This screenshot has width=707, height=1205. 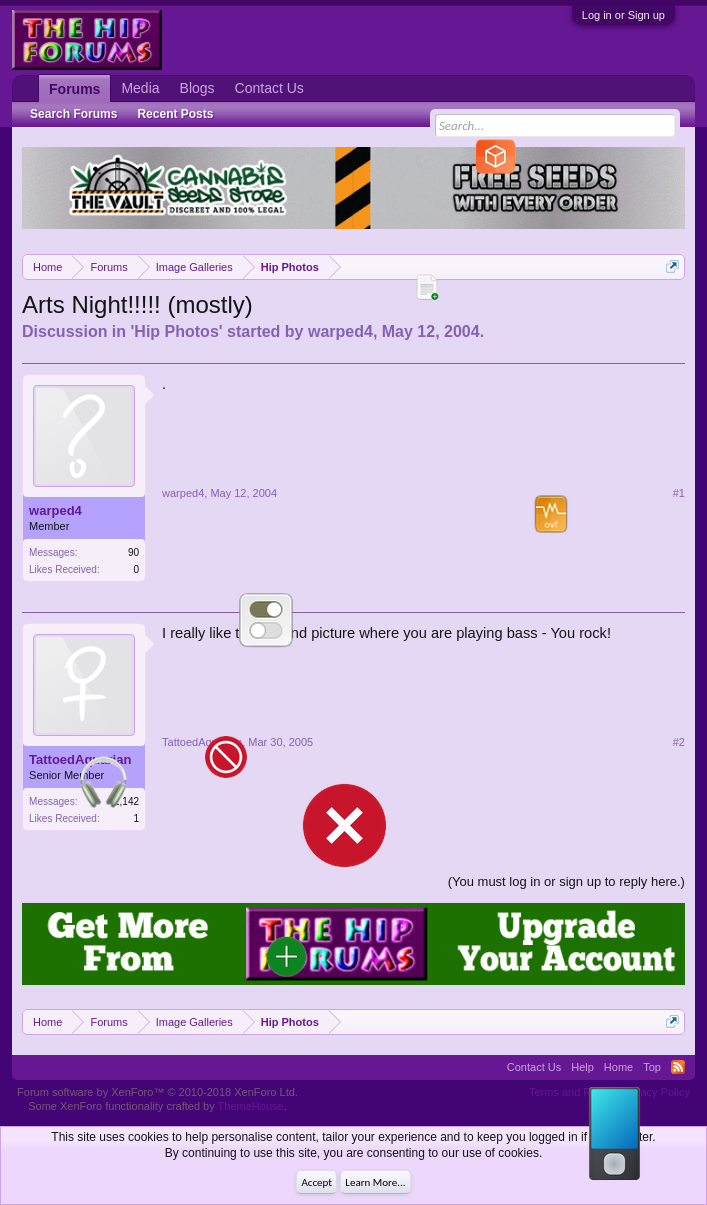 I want to click on open a 3ds format 3d model file, so click(x=495, y=155).